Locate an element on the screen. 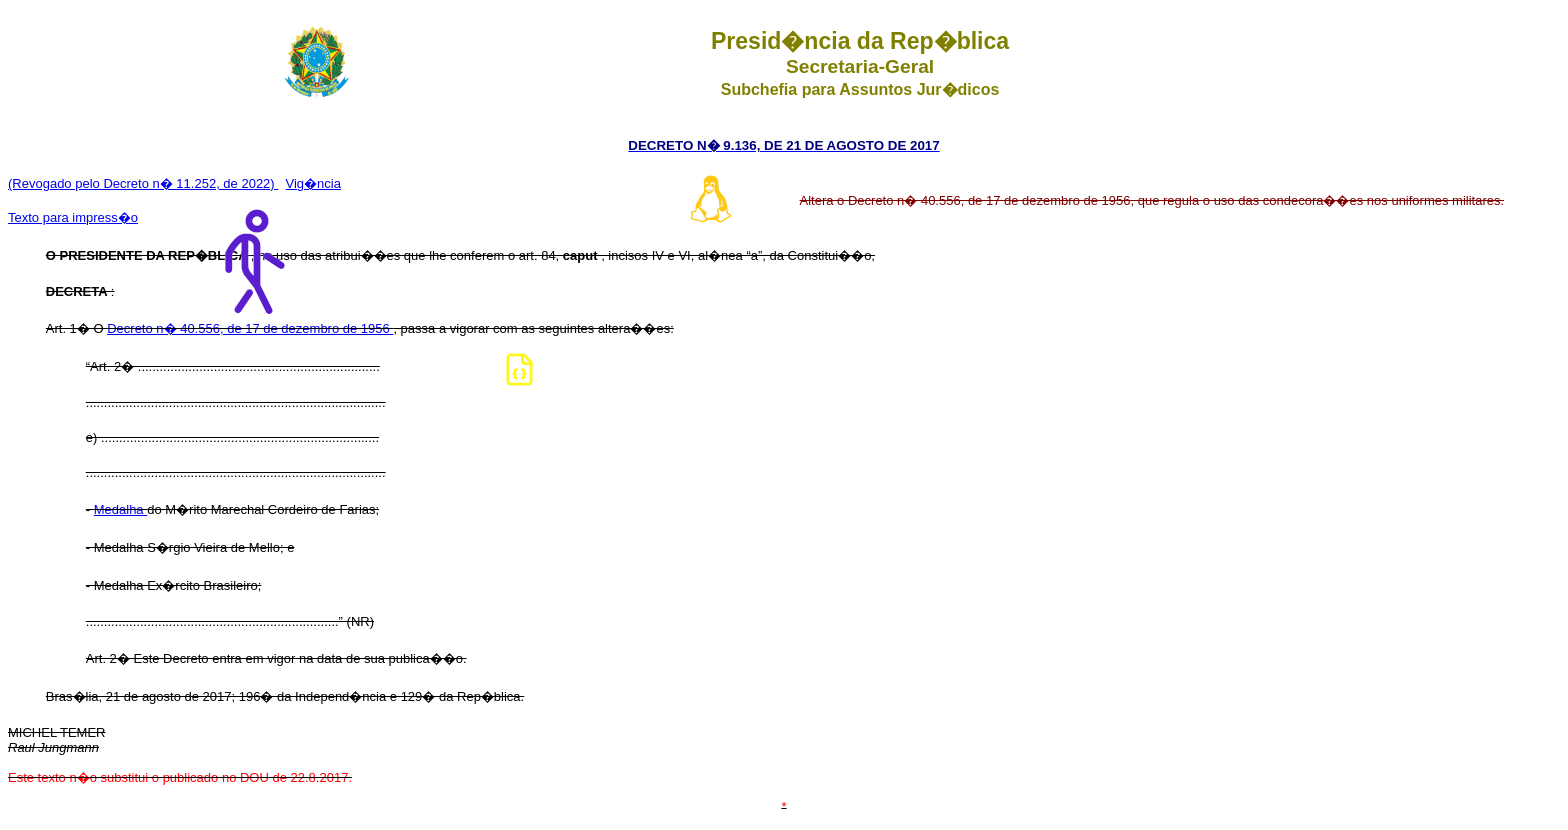 The width and height of the screenshot is (1568, 830). view or open a JSON file is located at coordinates (519, 369).